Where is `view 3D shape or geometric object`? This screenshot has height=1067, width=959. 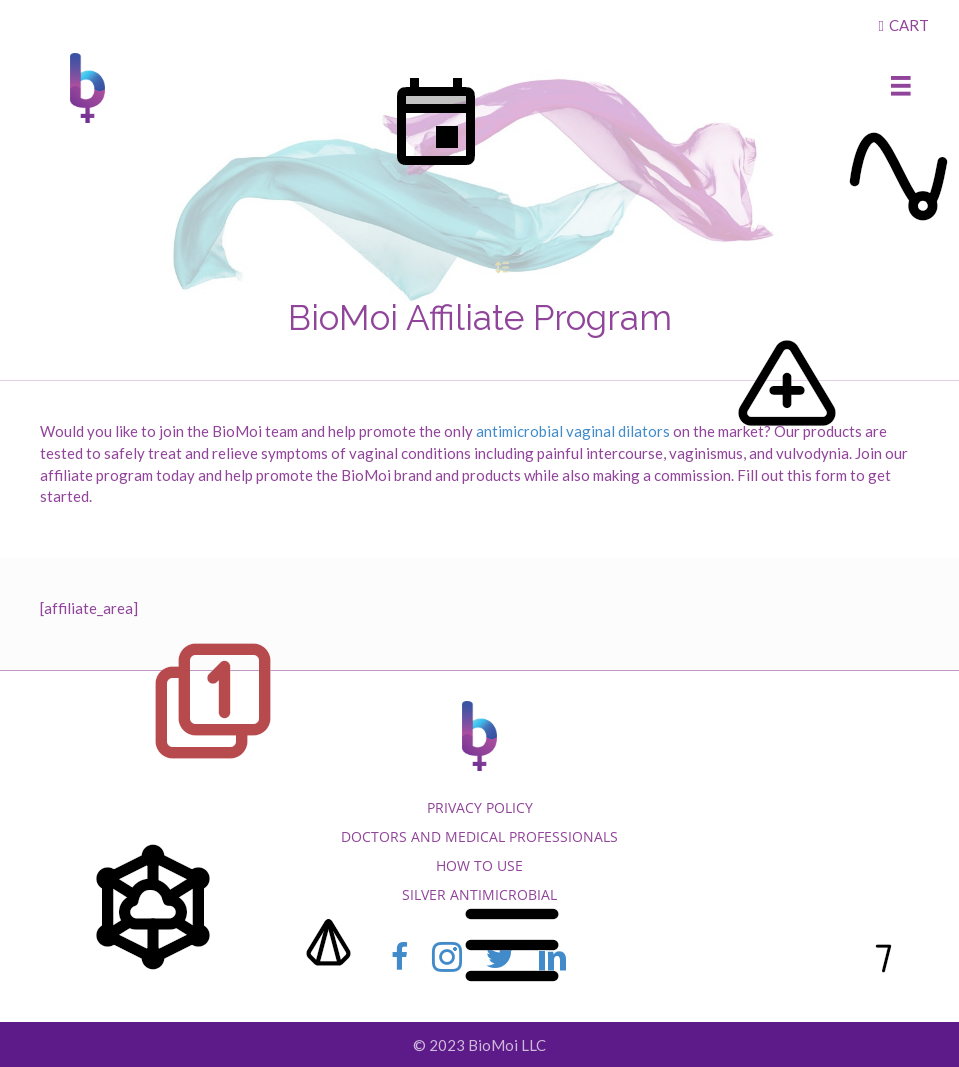 view 3D shape or geometric object is located at coordinates (328, 943).